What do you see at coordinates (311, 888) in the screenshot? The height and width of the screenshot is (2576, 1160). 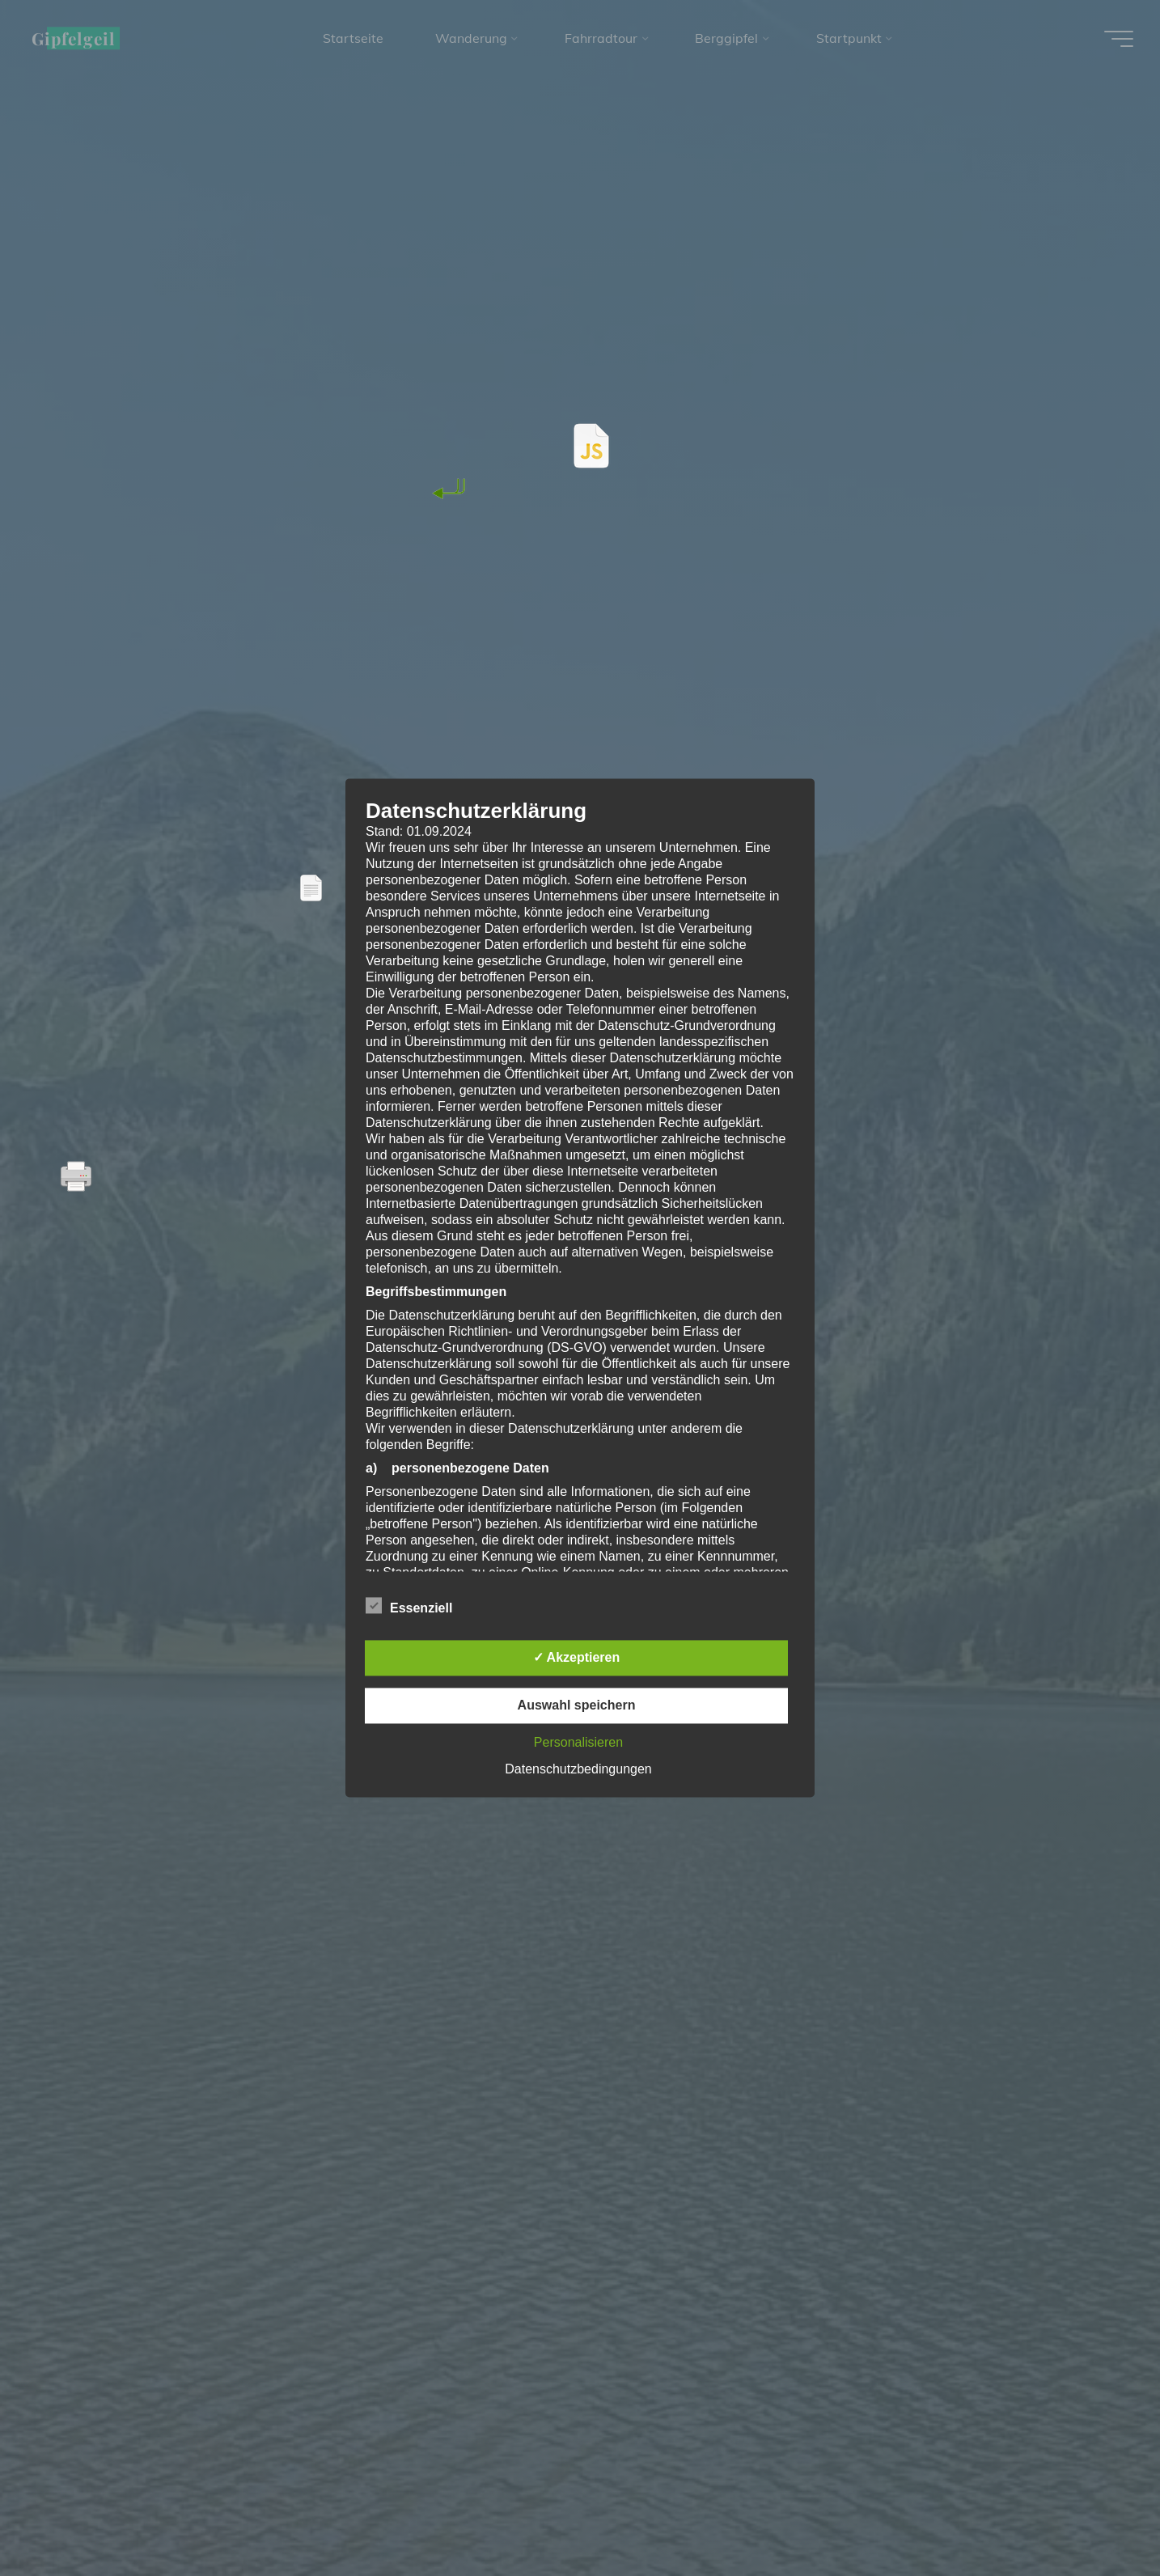 I see `a plain text file` at bounding box center [311, 888].